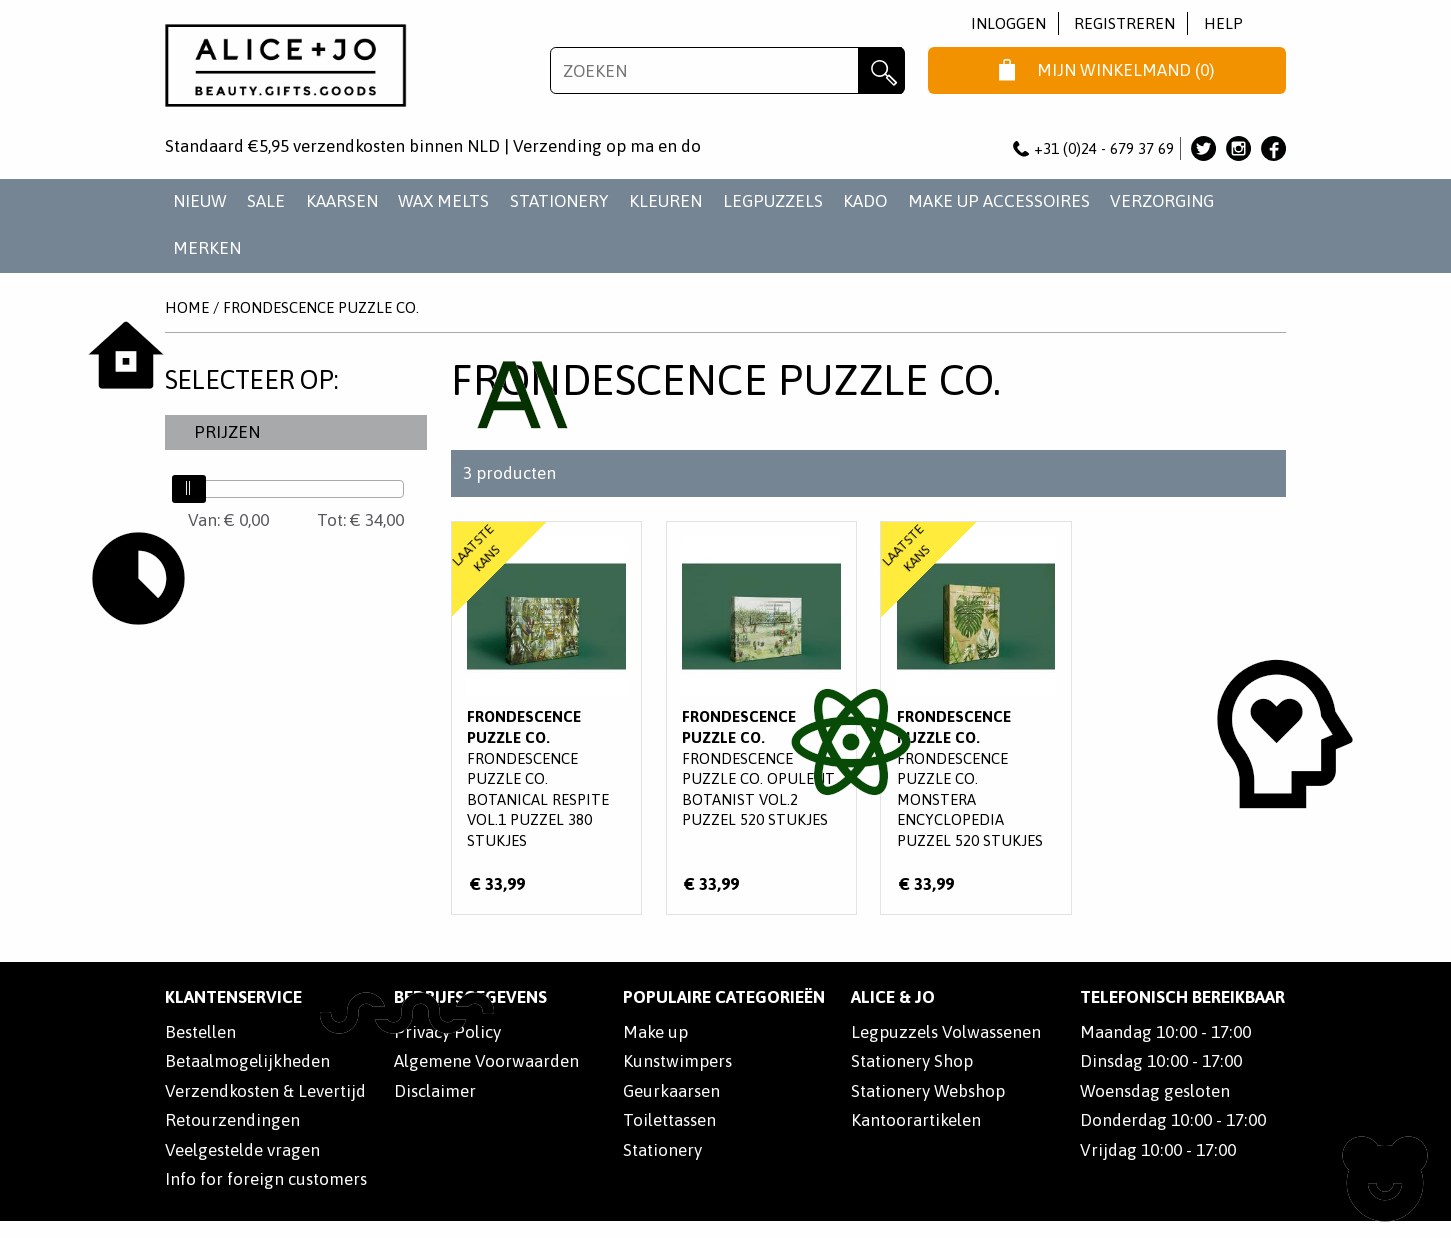 This screenshot has width=1451, height=1238. I want to click on navigate to home screen, so click(126, 358).